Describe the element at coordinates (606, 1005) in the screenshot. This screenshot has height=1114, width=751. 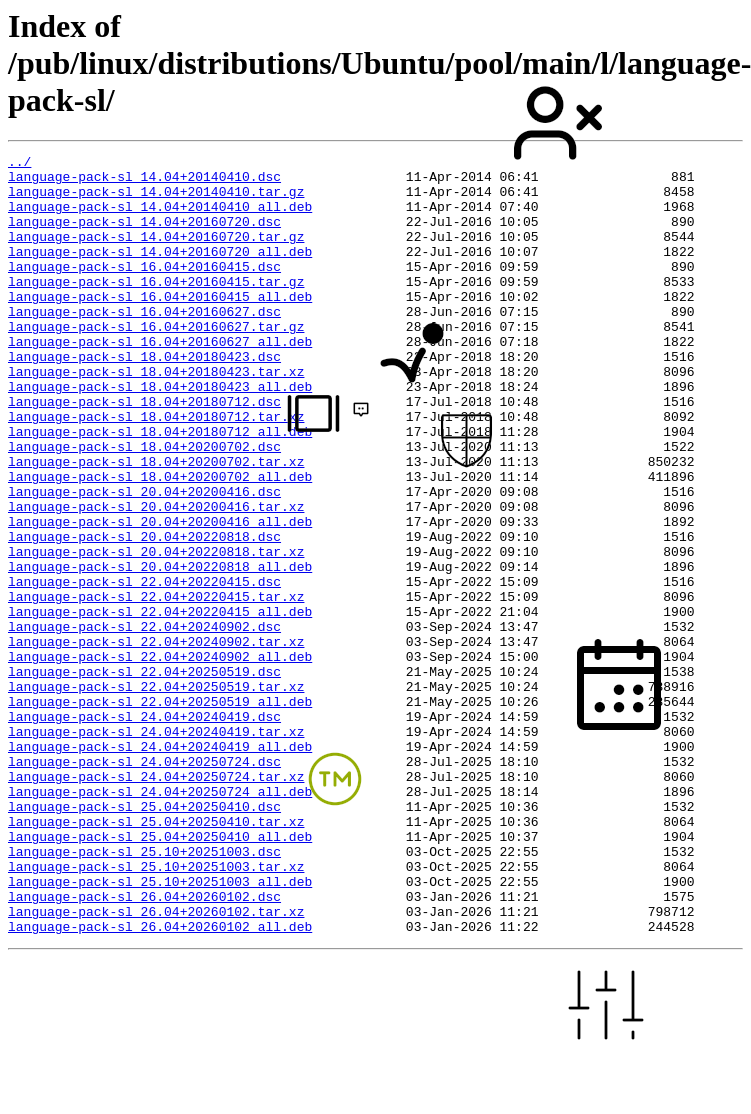
I see `adjust settings or preferences` at that location.